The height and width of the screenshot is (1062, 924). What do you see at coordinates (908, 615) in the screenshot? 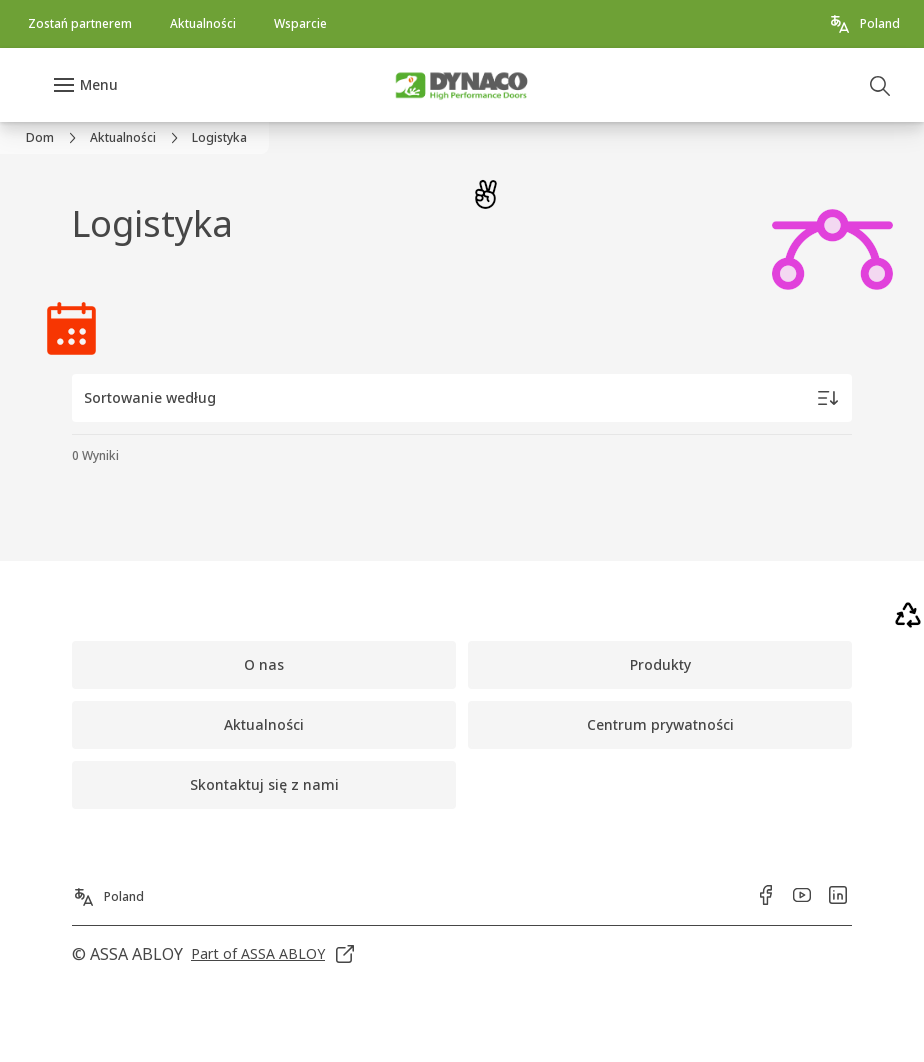
I see `recycle or move item to trash` at bounding box center [908, 615].